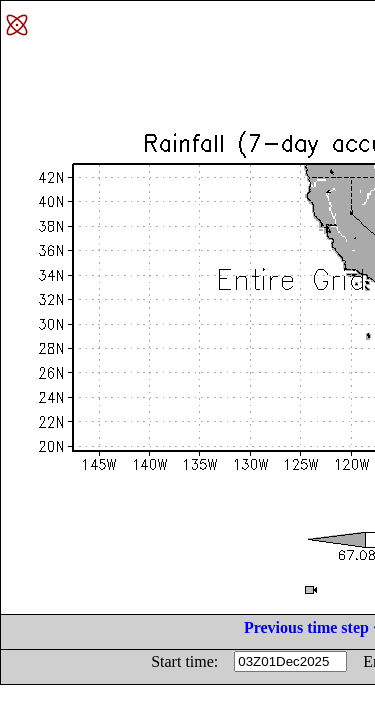  I want to click on access science or chemistry features, so click(17, 25).